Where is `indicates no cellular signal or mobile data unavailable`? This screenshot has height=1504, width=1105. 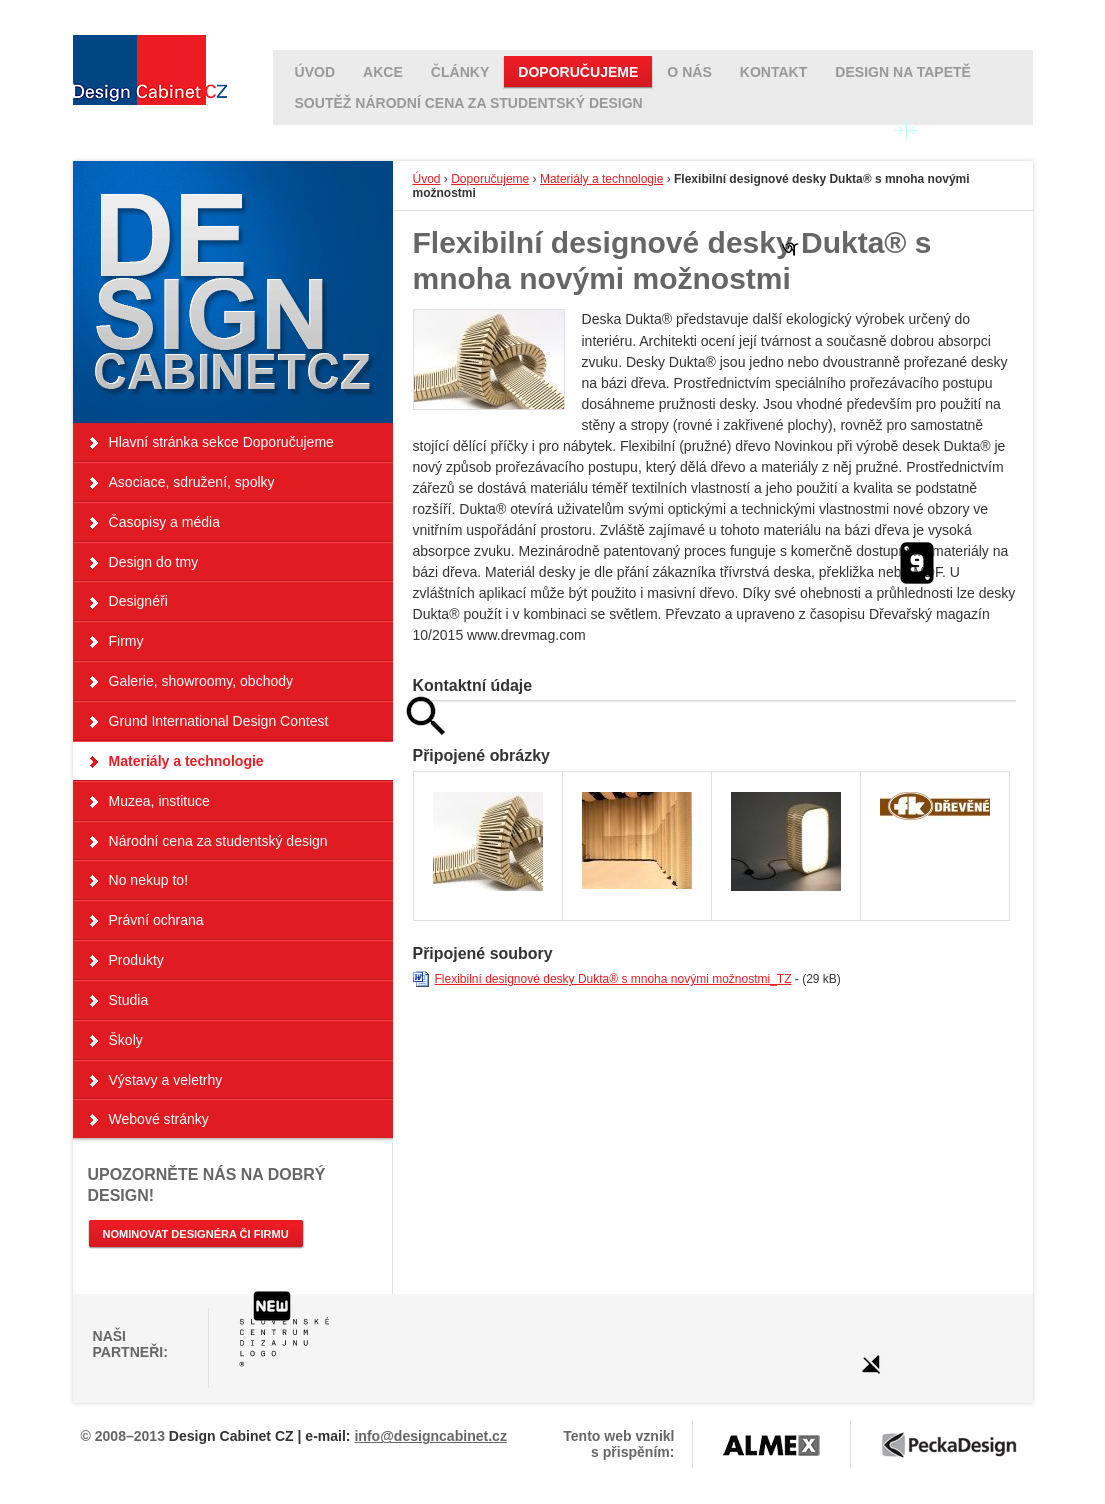 indicates no cellular signal or mobile data unavailable is located at coordinates (871, 1364).